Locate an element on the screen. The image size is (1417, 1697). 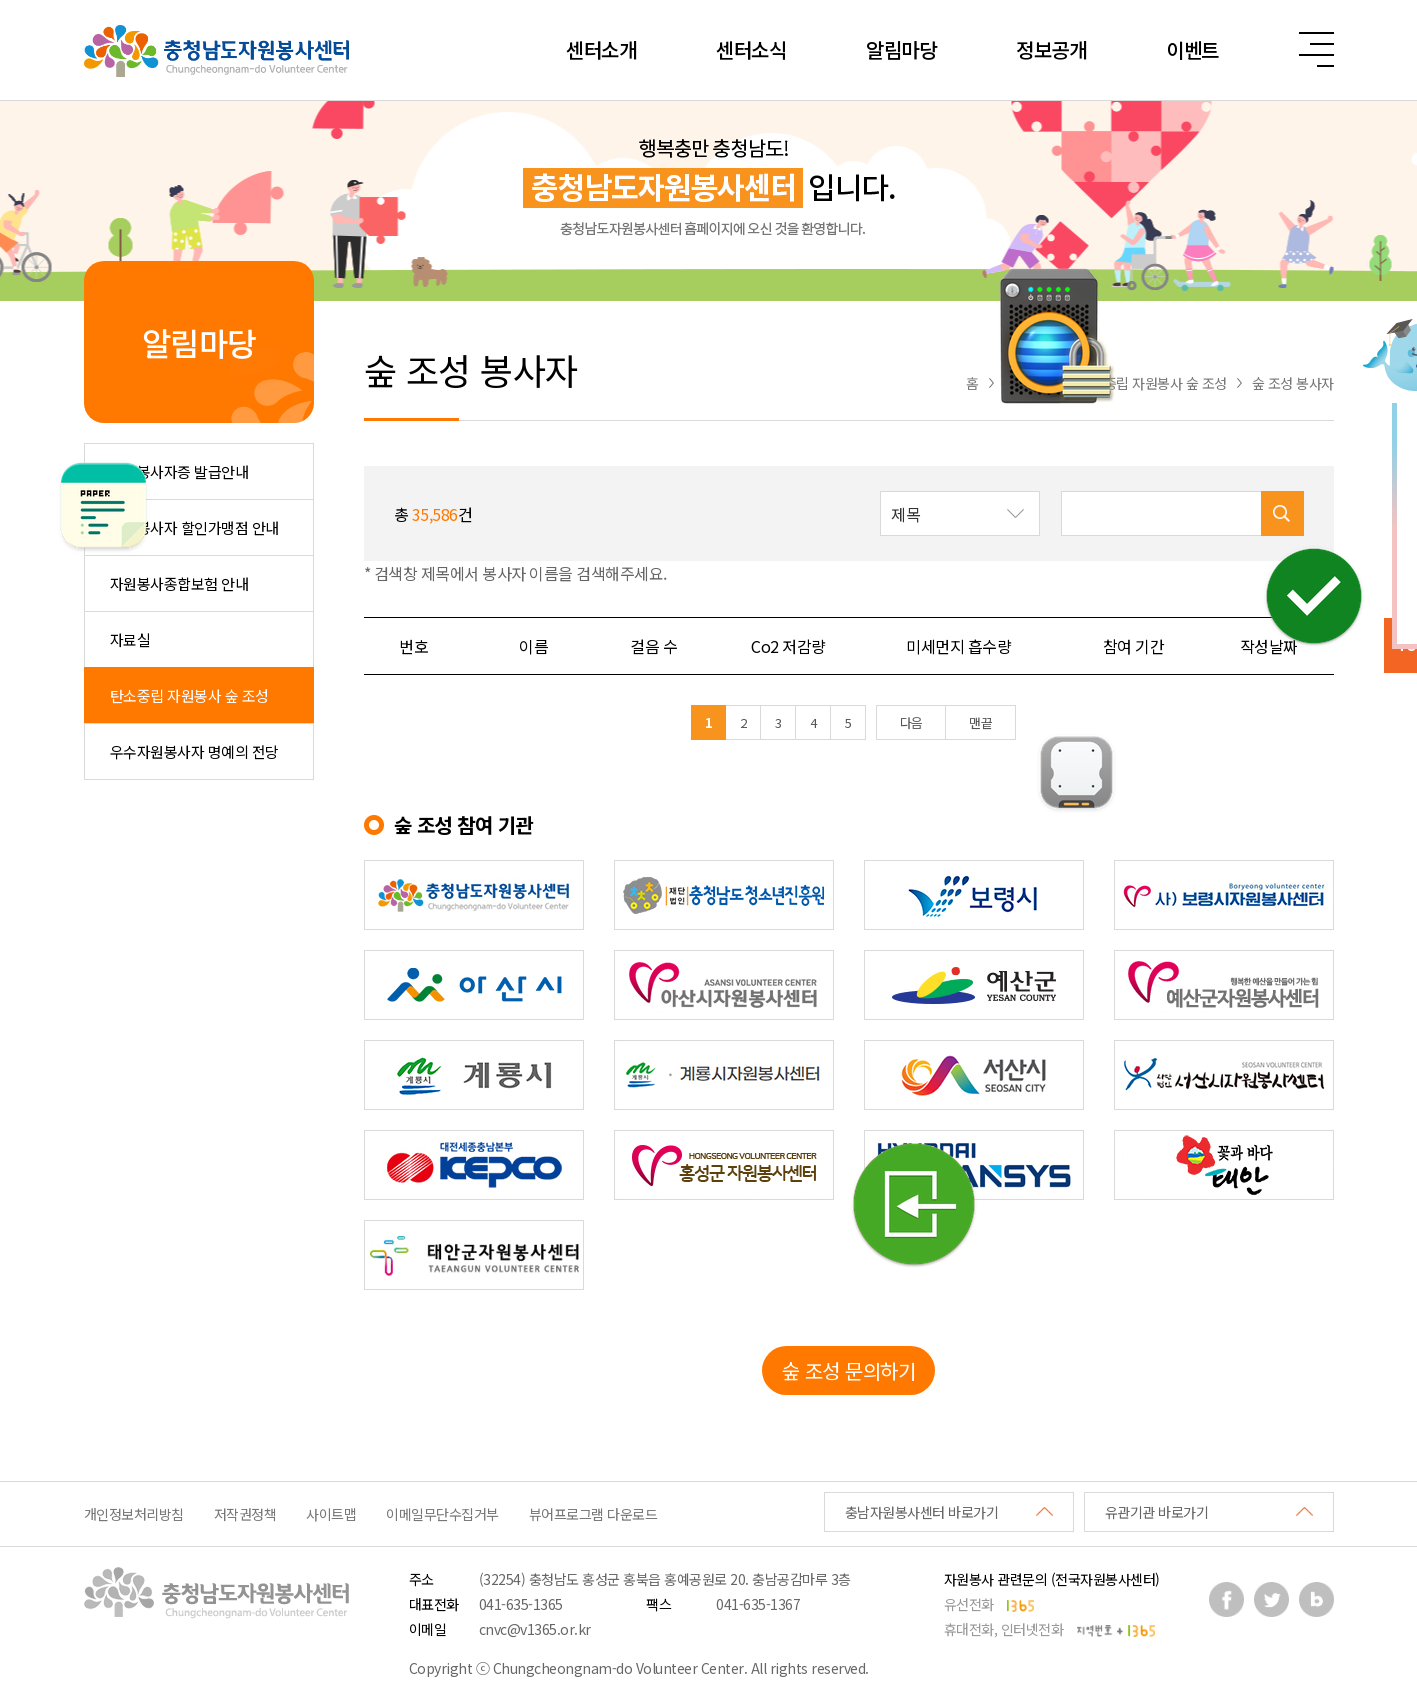
open Paper note-taking app is located at coordinates (103, 505).